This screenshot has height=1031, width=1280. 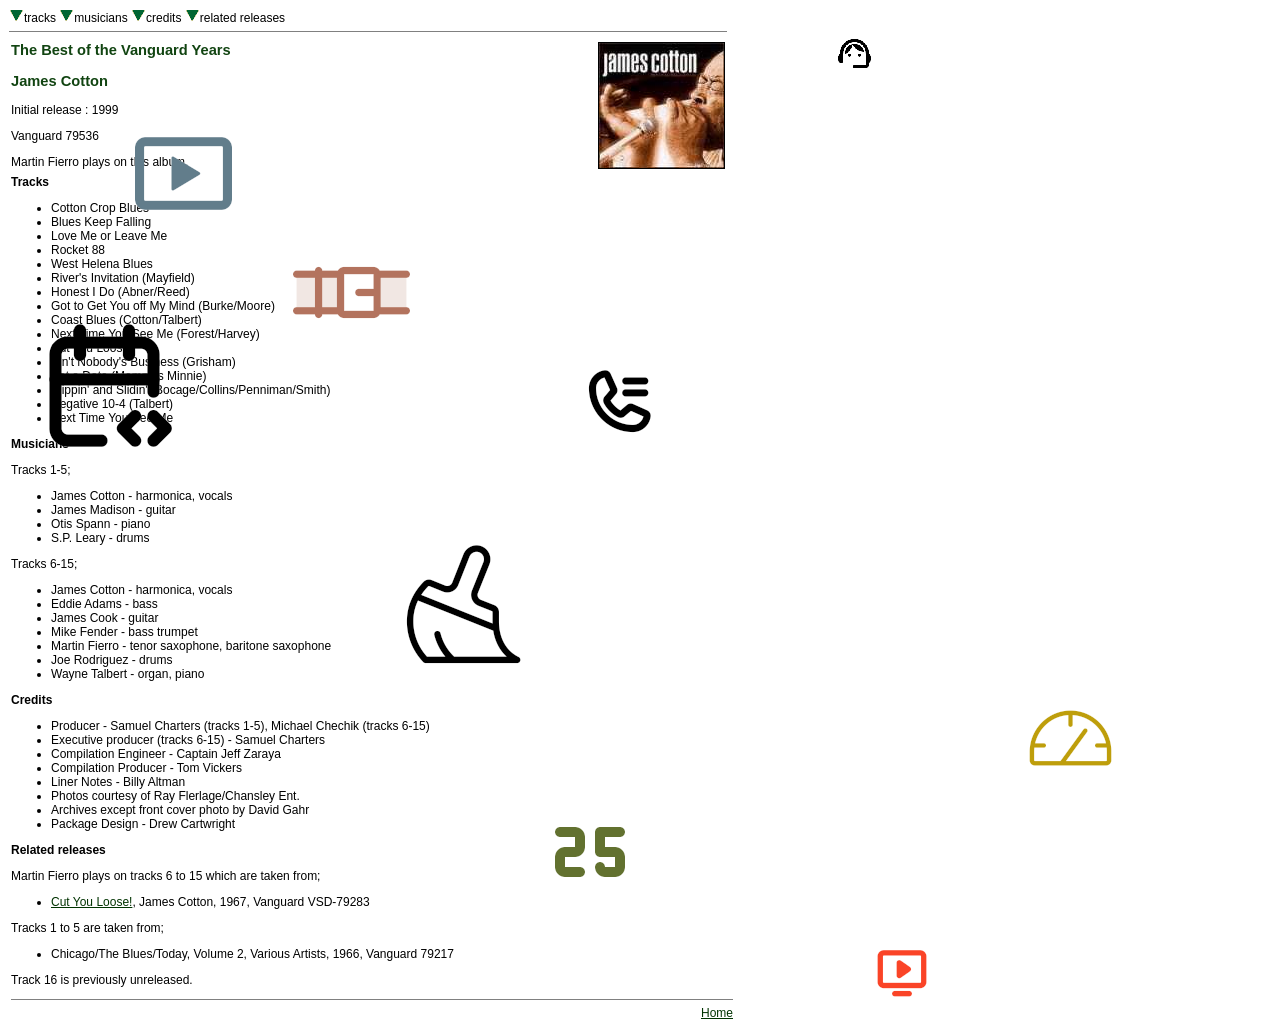 What do you see at coordinates (854, 53) in the screenshot?
I see `contact customer support` at bounding box center [854, 53].